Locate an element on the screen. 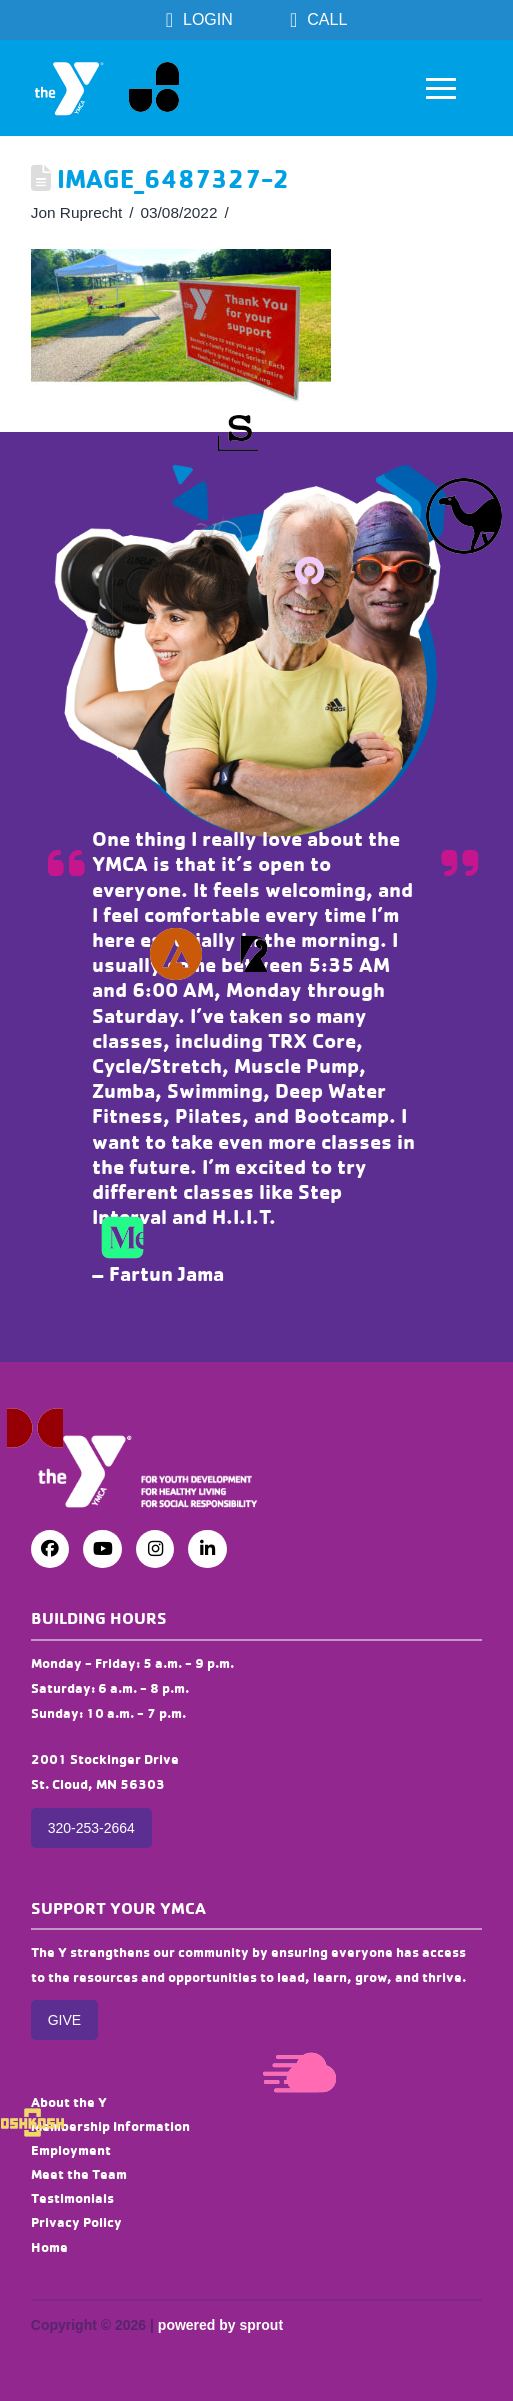 This screenshot has width=513, height=2401. astra company logo is located at coordinates (176, 954).